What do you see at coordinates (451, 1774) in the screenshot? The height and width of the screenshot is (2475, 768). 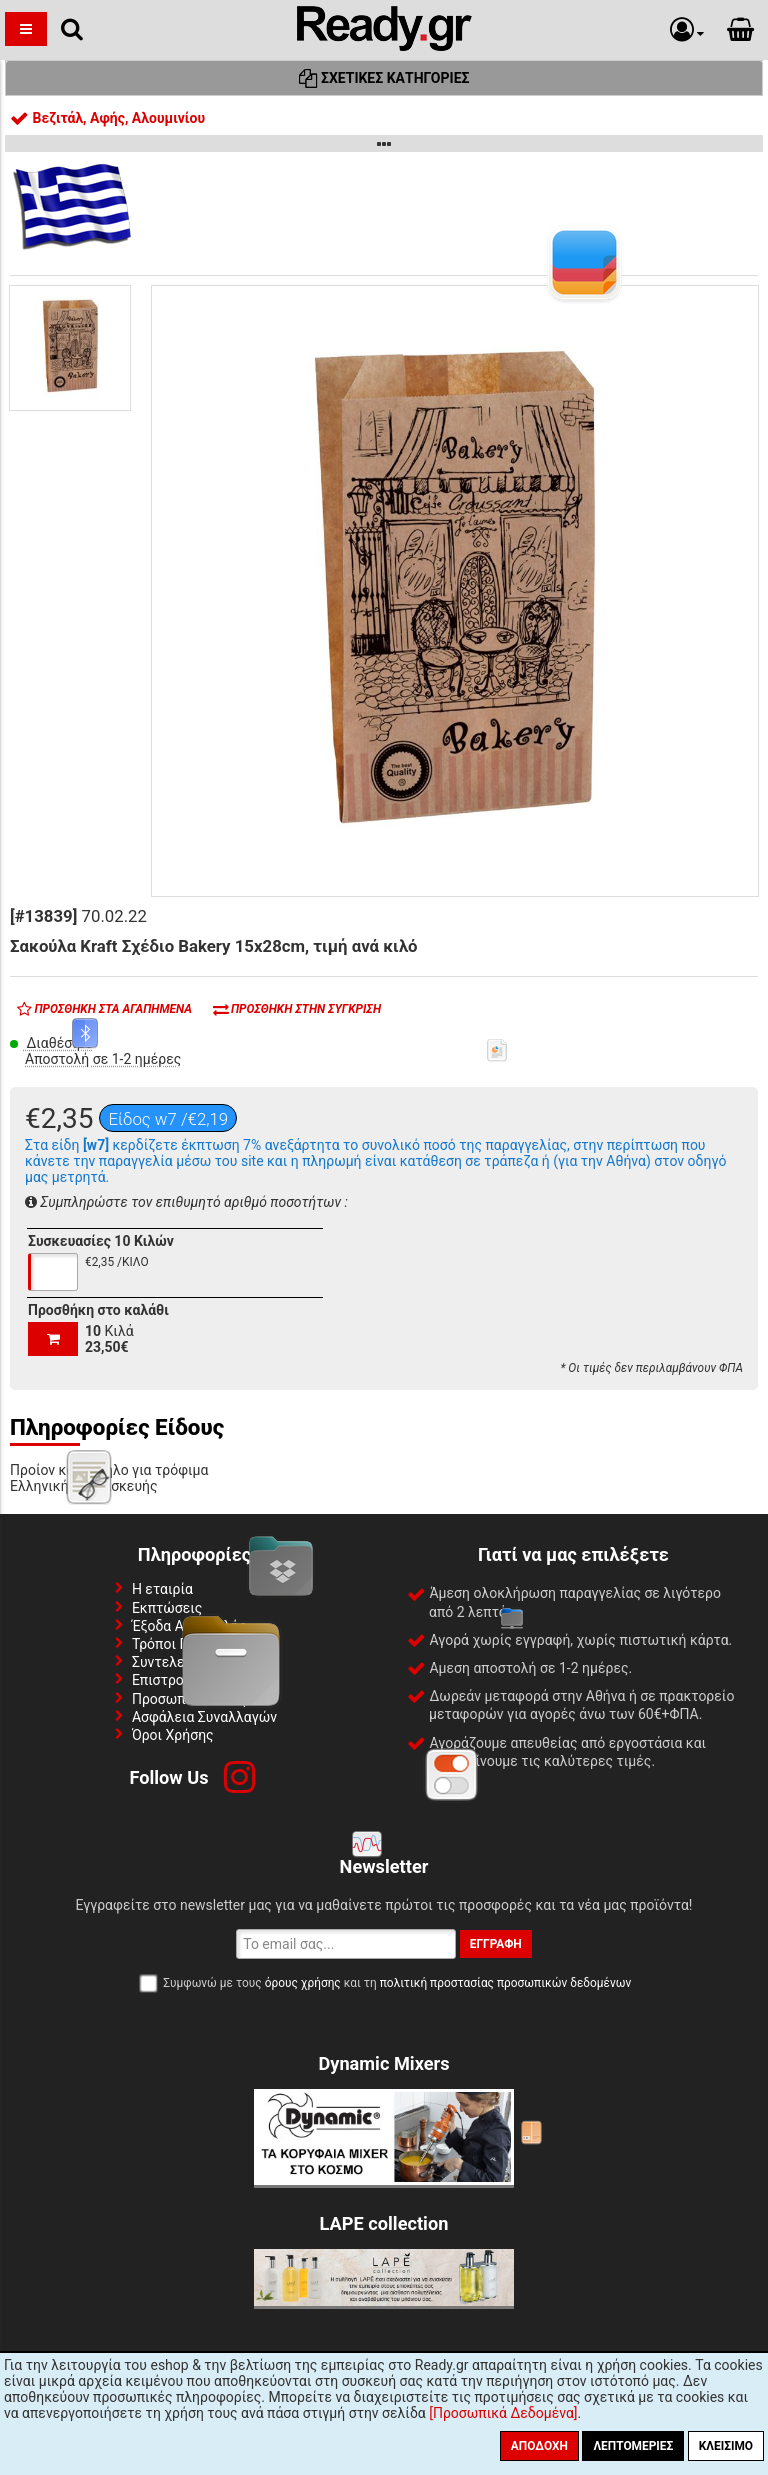 I see `open desktop preferences or settings` at bounding box center [451, 1774].